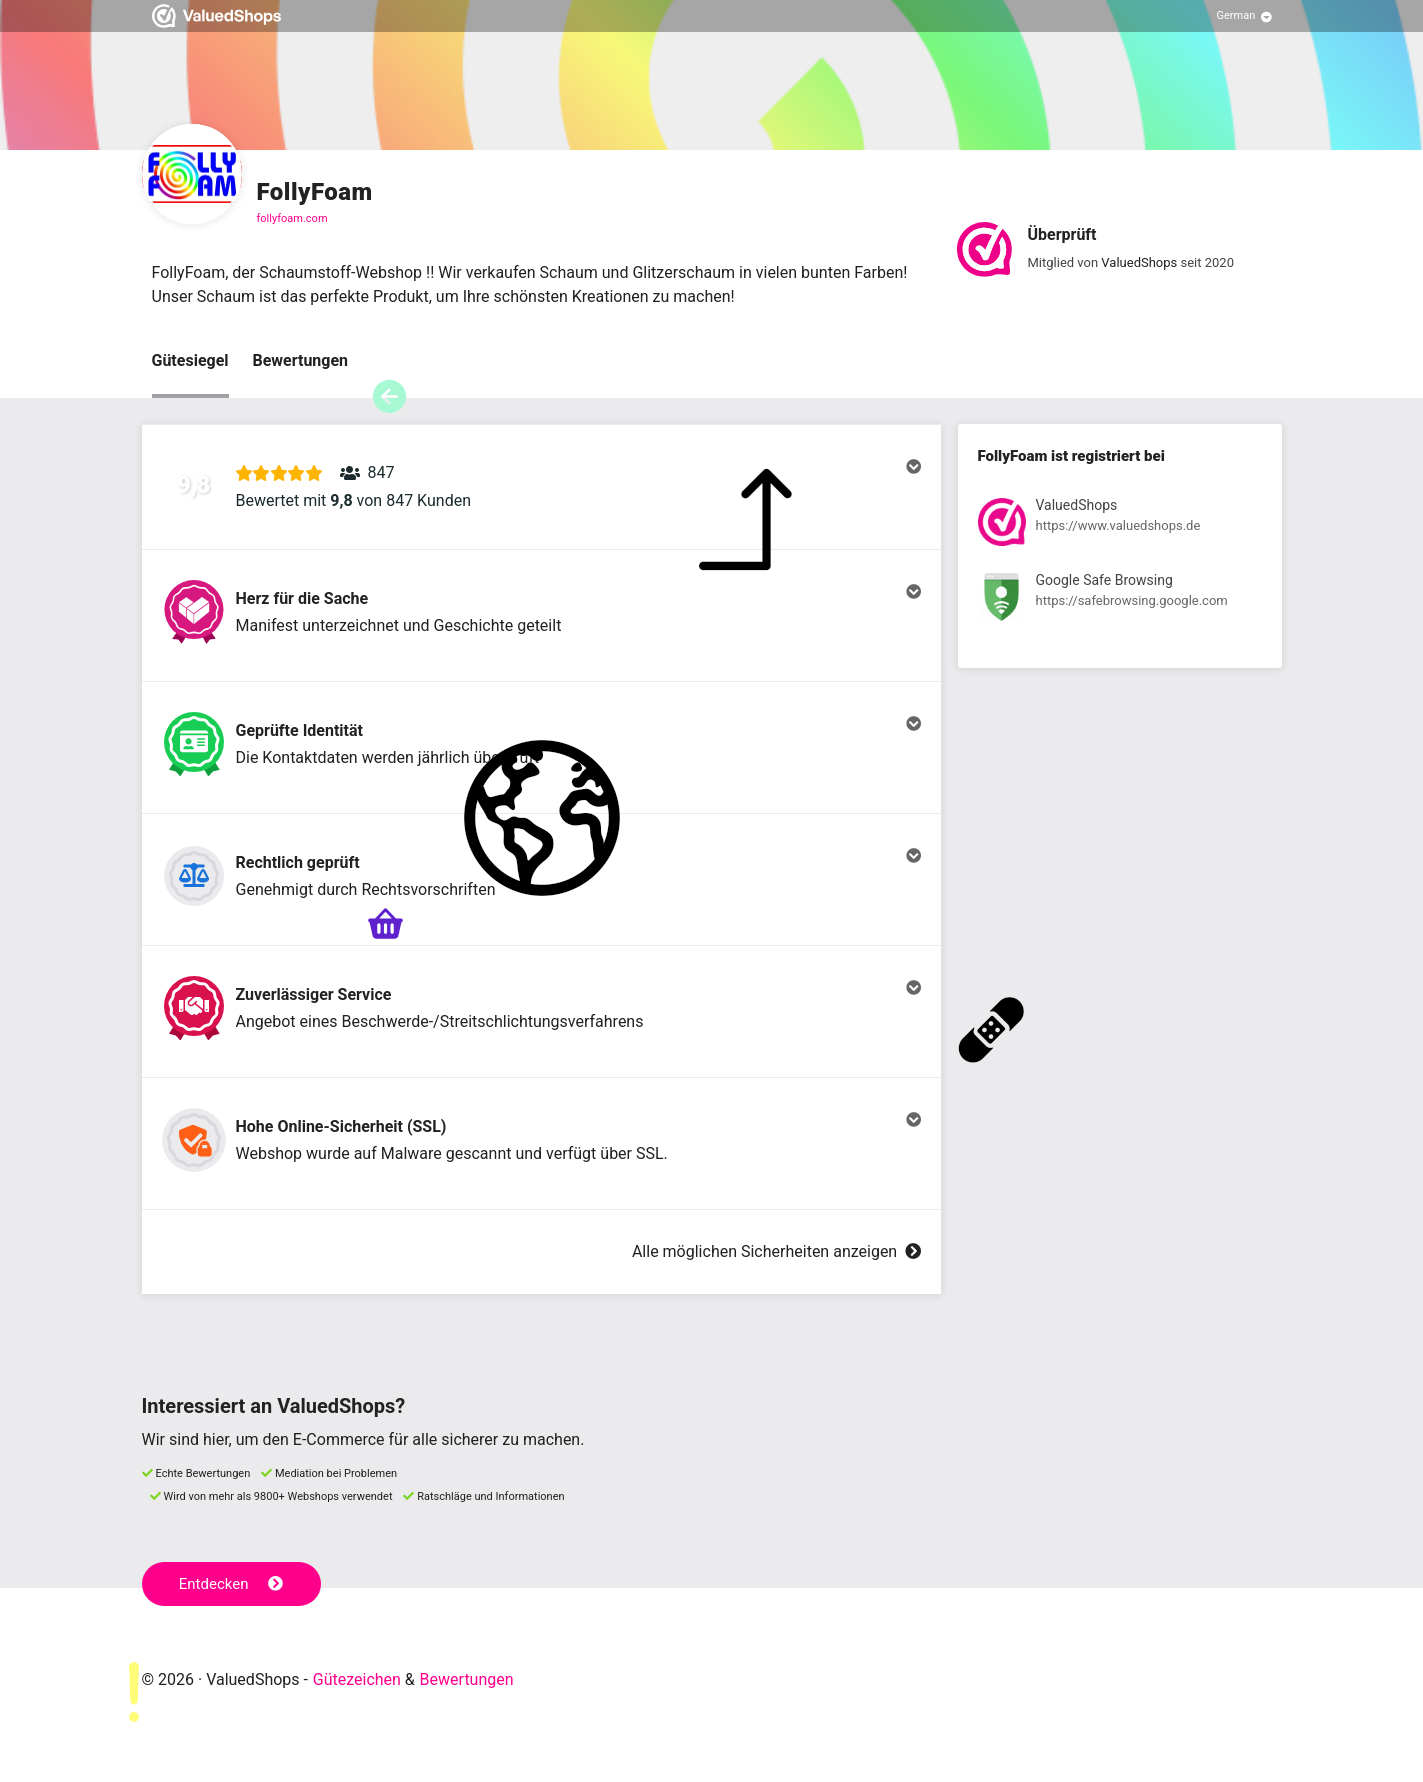 This screenshot has height=1782, width=1423. What do you see at coordinates (134, 1692) in the screenshot?
I see `indicates a warning or important notice` at bounding box center [134, 1692].